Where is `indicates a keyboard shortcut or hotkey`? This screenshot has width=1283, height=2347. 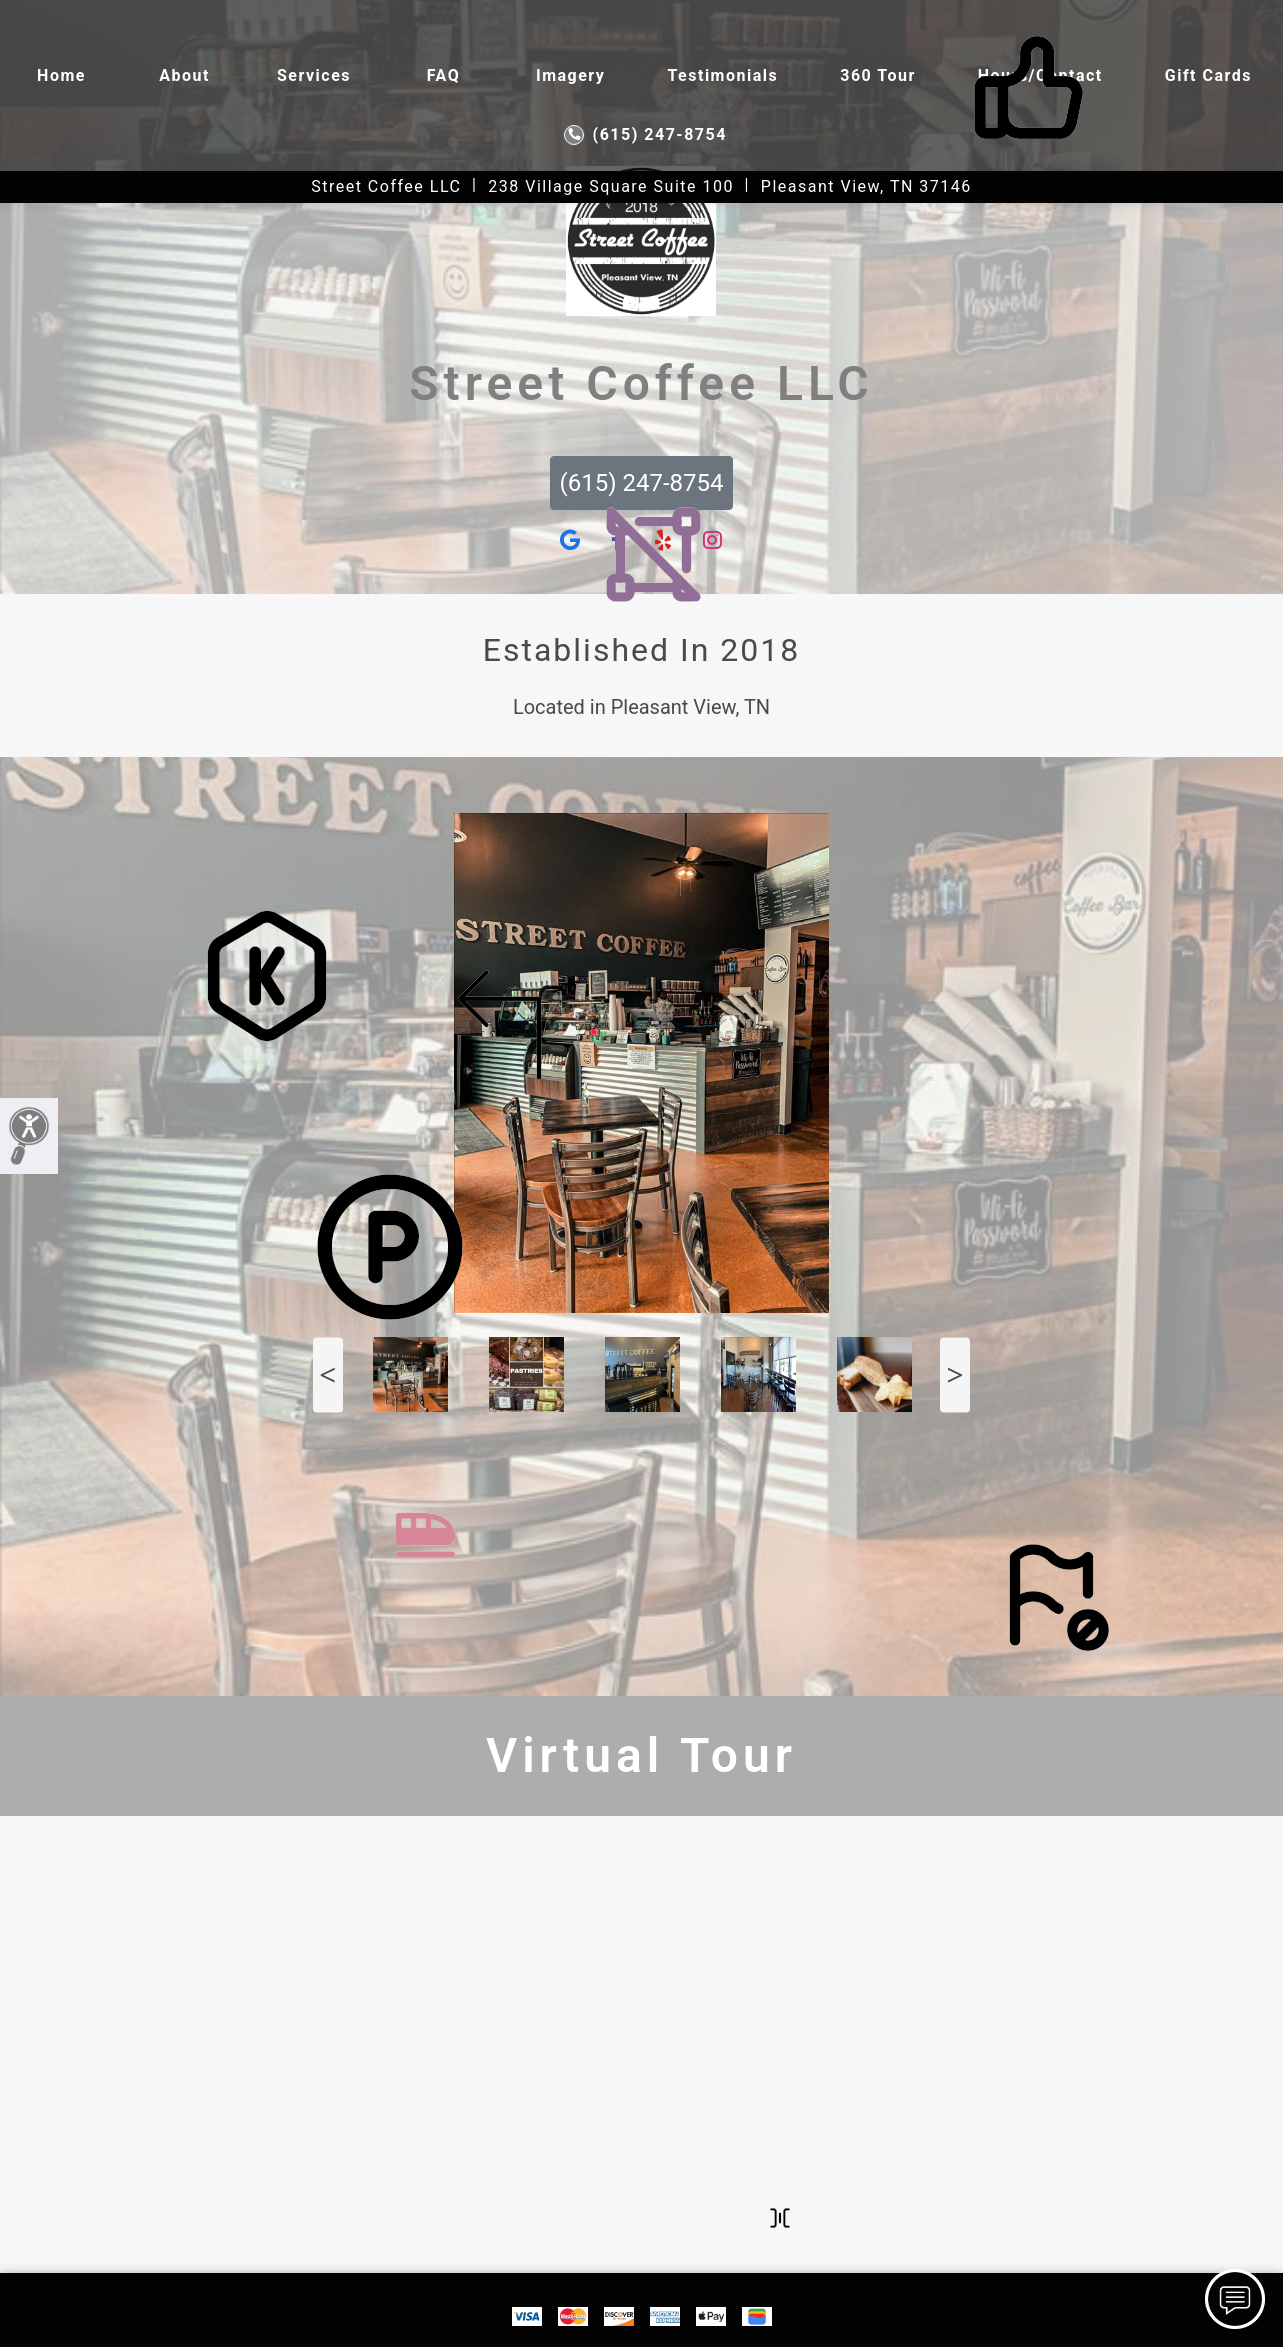 indicates a keyboard shortcut or hotkey is located at coordinates (267, 976).